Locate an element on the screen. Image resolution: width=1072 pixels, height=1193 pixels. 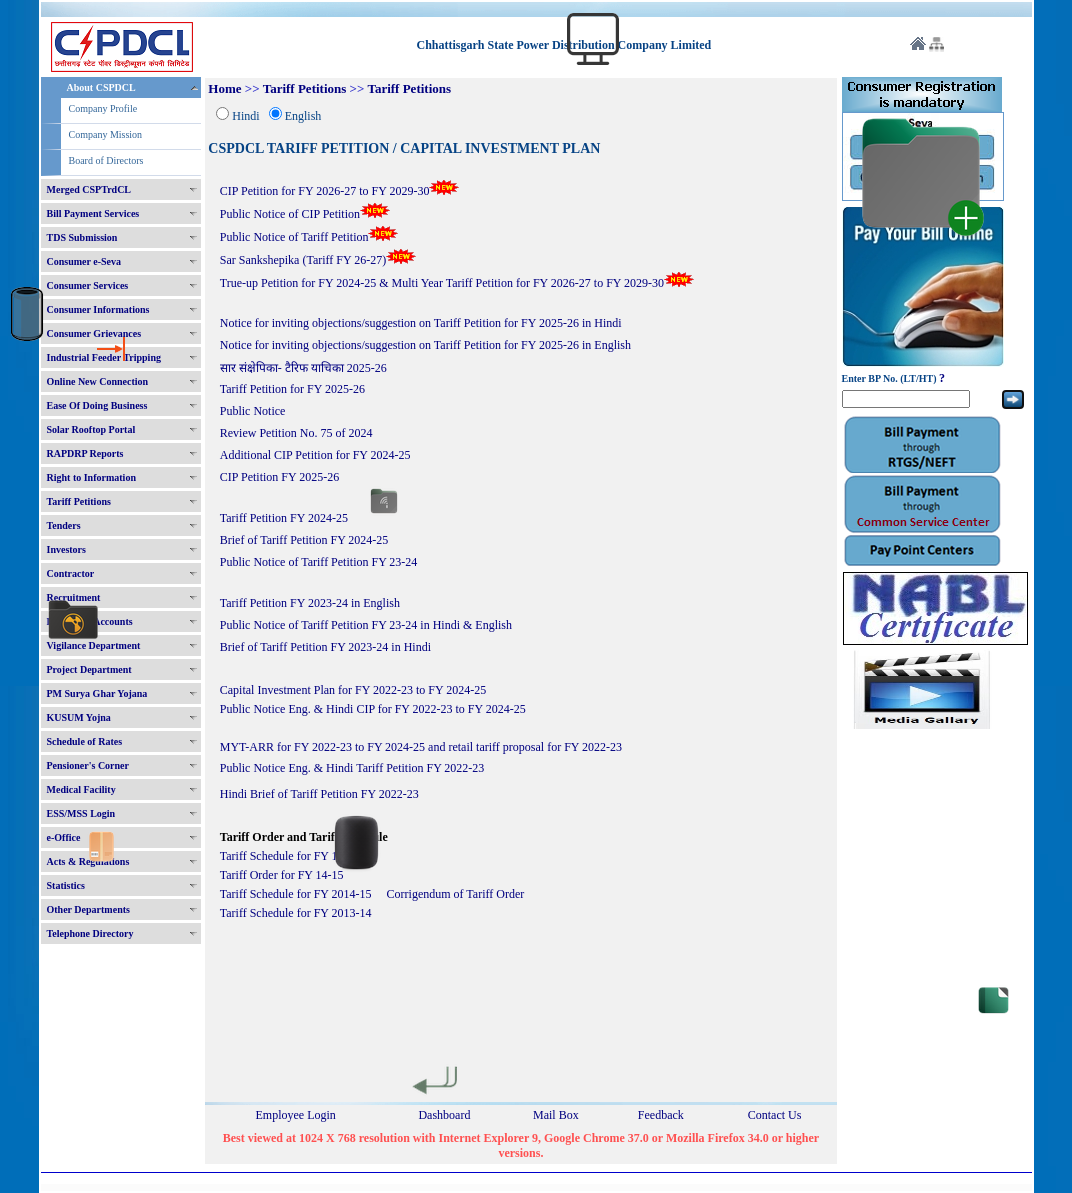
open insync cloud sync folder is located at coordinates (384, 501).